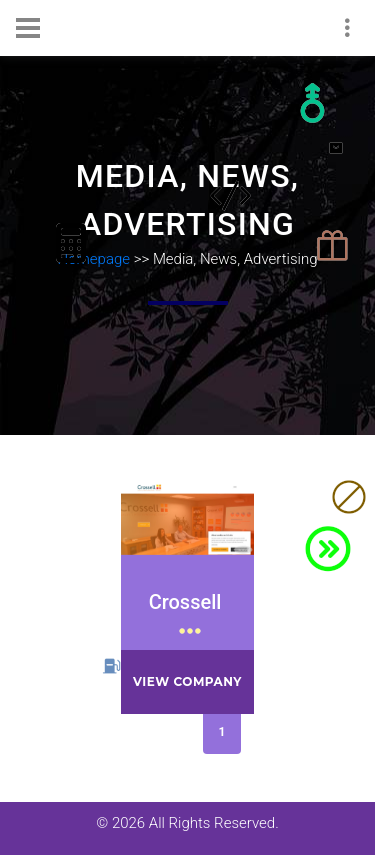 Image resolution: width=375 pixels, height=855 pixels. What do you see at coordinates (111, 666) in the screenshot?
I see `find nearby gas stations` at bounding box center [111, 666].